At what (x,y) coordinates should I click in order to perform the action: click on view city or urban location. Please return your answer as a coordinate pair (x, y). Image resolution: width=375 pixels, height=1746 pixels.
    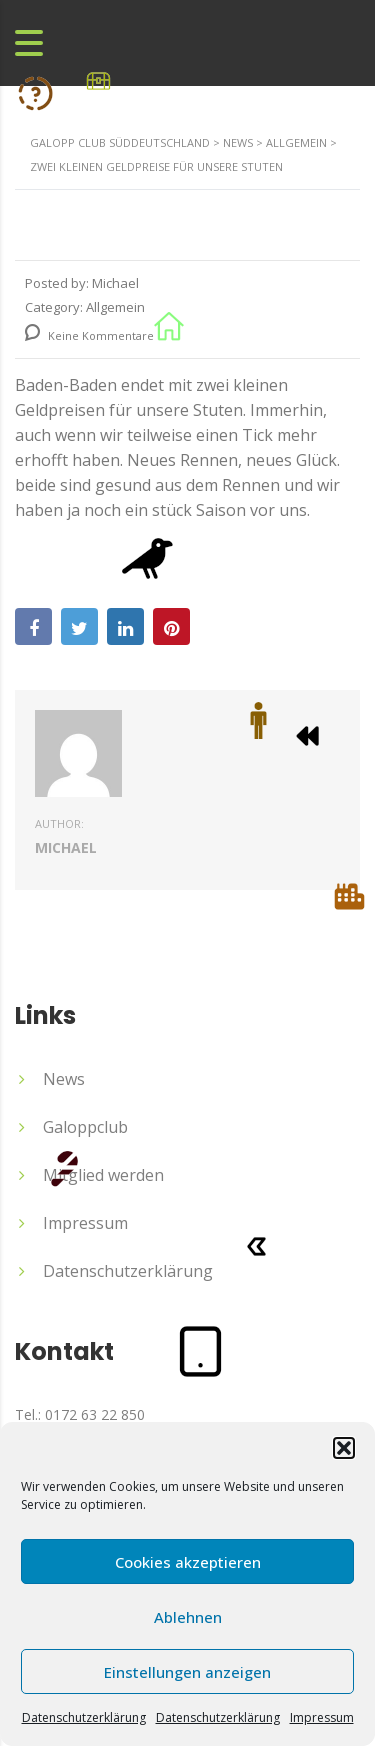
    Looking at the image, I should click on (349, 896).